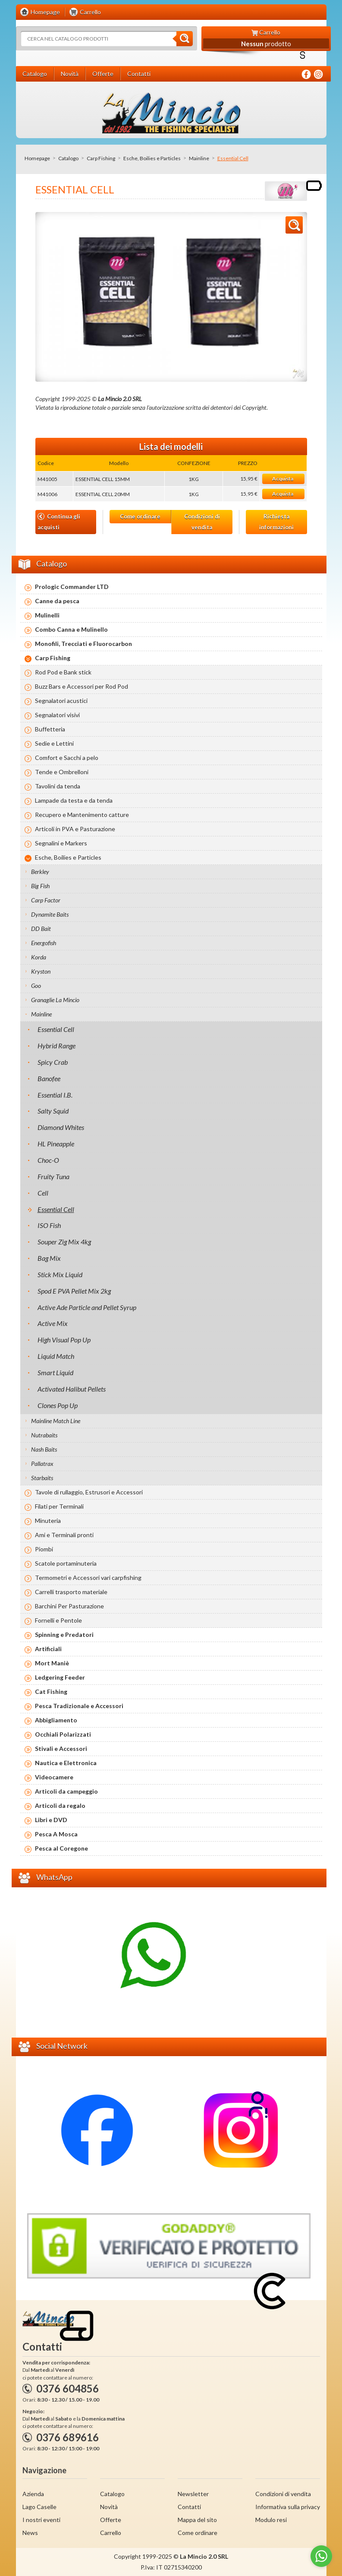 This screenshot has height=2576, width=342. Describe the element at coordinates (314, 186) in the screenshot. I see `indicates current battery level` at that location.